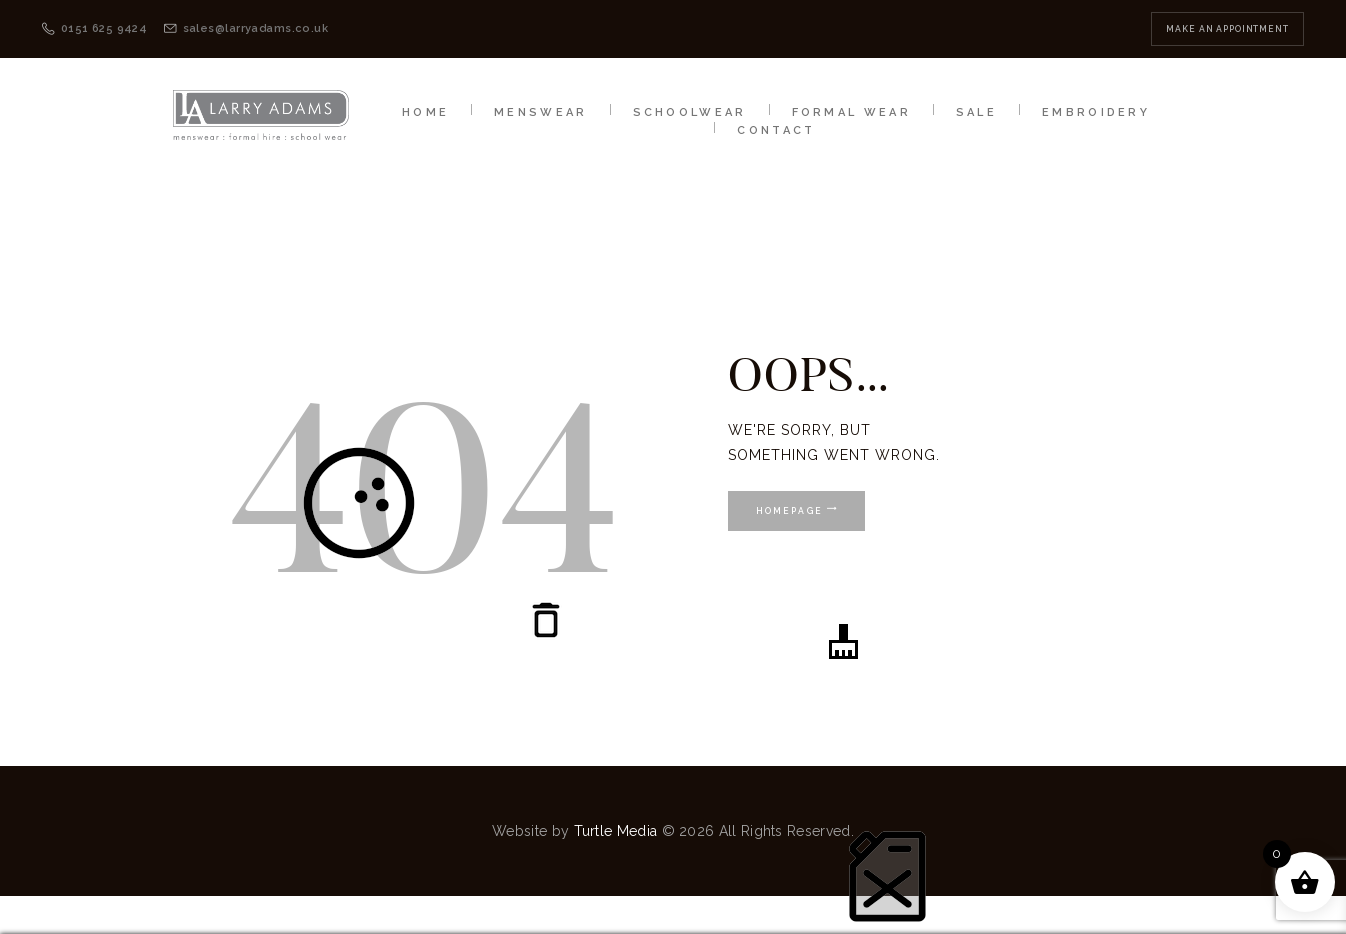 The height and width of the screenshot is (934, 1346). Describe the element at coordinates (359, 503) in the screenshot. I see `access bowling or sports games` at that location.